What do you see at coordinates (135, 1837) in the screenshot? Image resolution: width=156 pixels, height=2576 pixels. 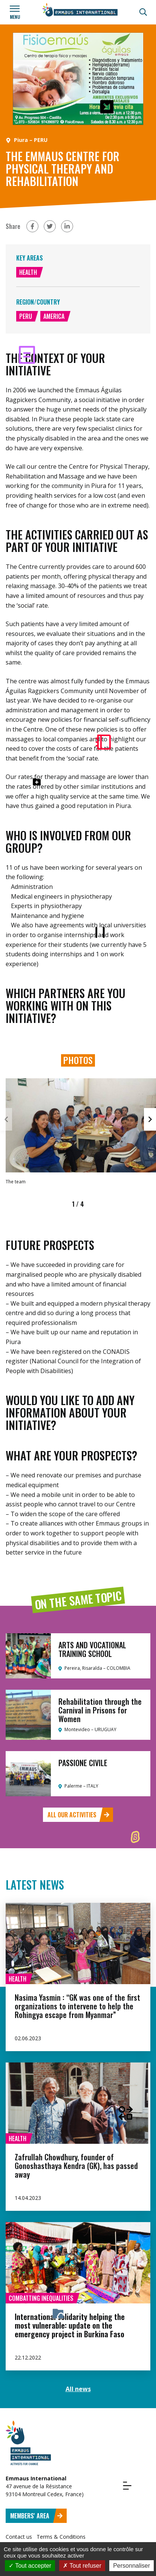 I see `open scratch programming environment` at bounding box center [135, 1837].